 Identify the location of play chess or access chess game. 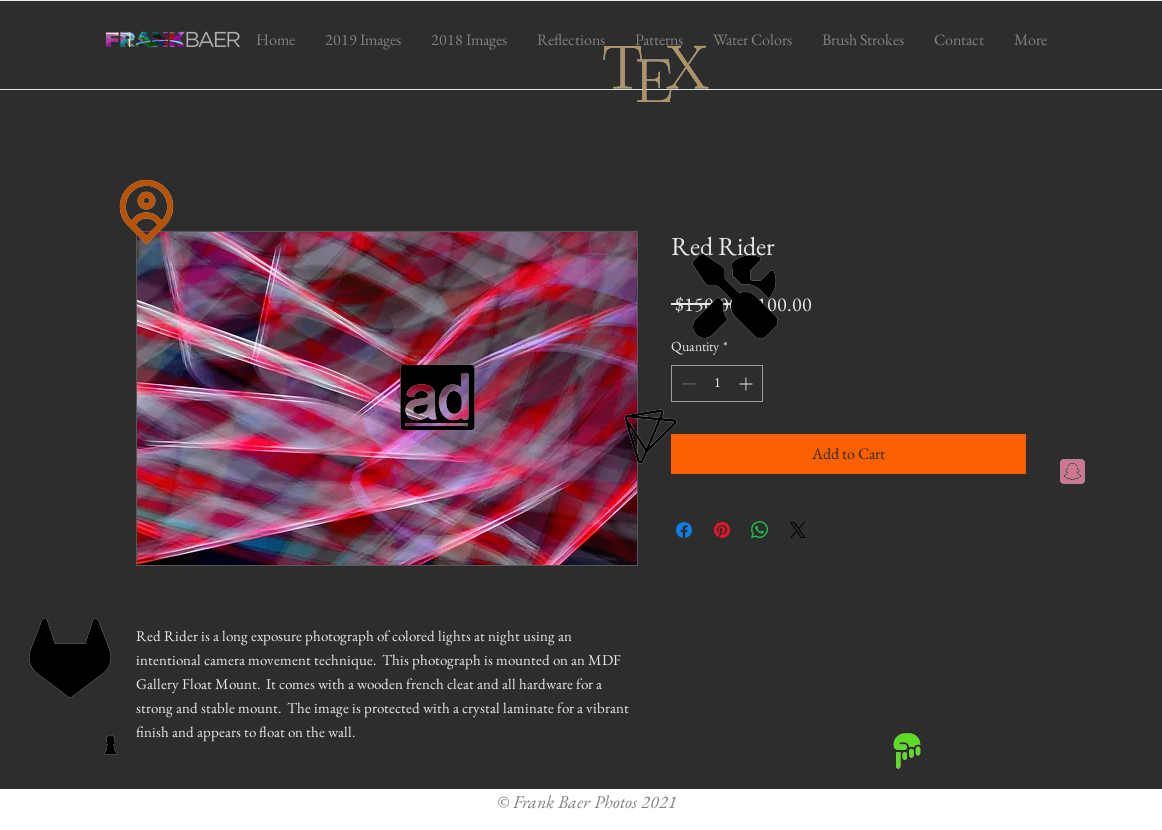
(110, 745).